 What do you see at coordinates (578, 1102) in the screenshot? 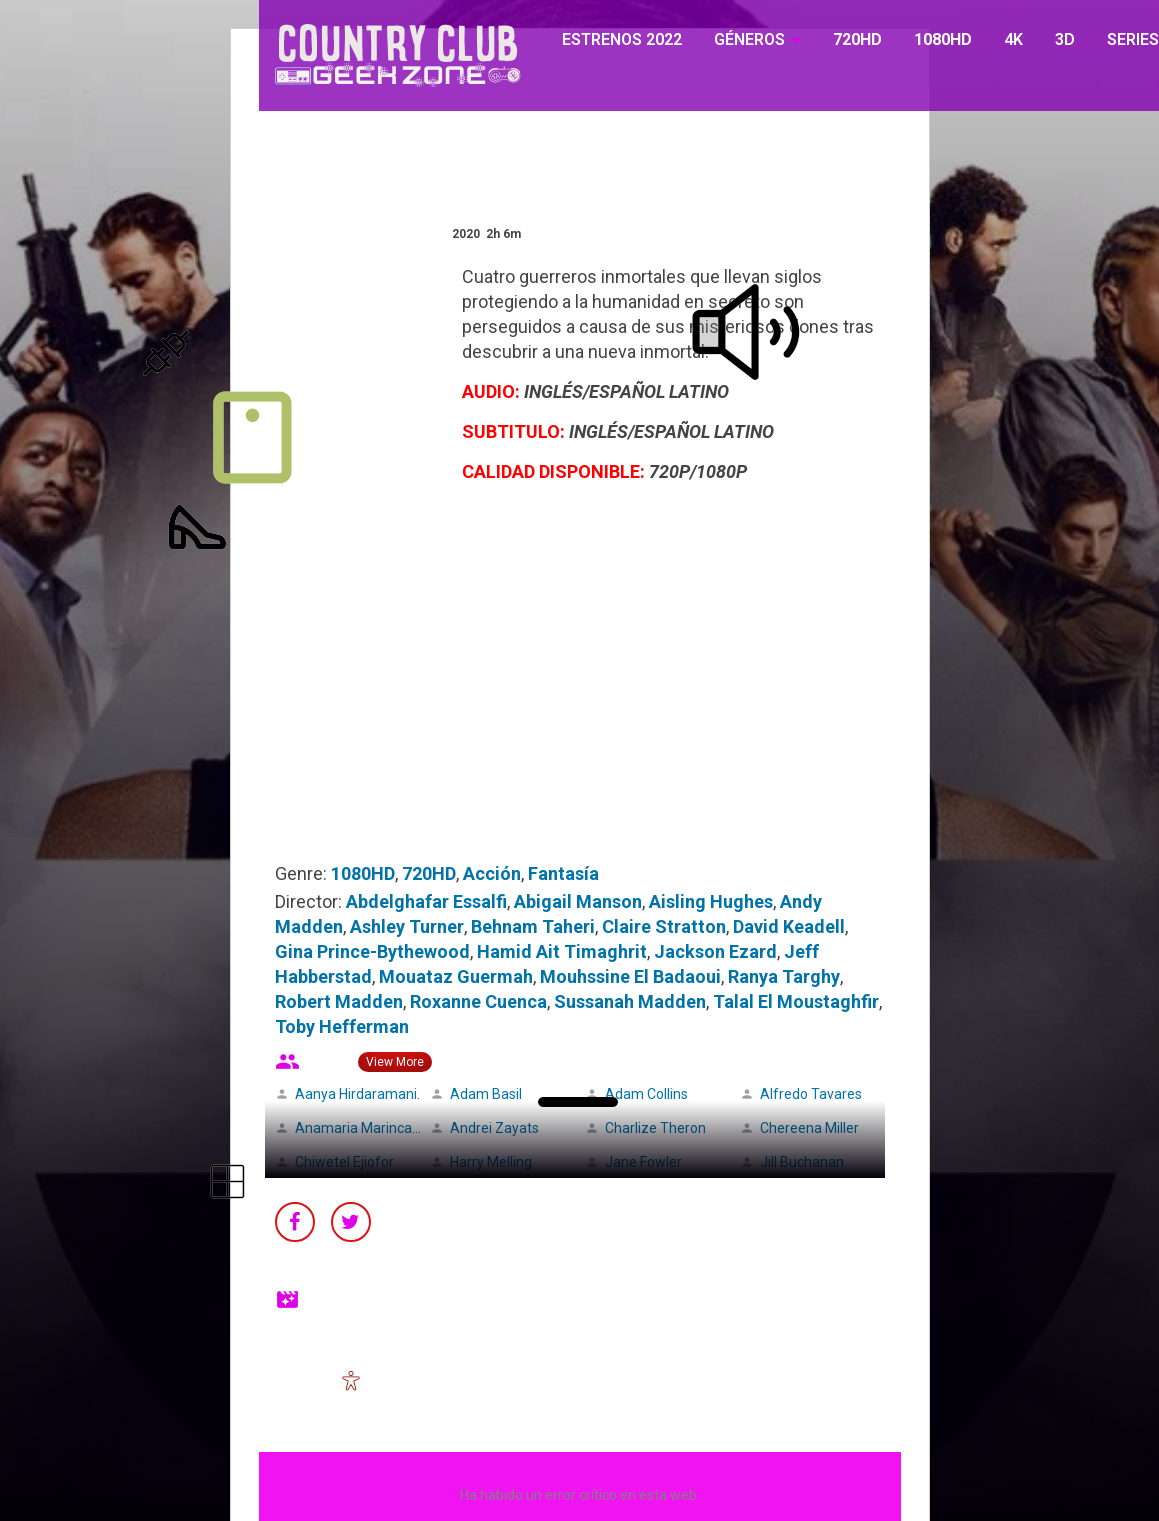
I see `decrease quantity or value` at bounding box center [578, 1102].